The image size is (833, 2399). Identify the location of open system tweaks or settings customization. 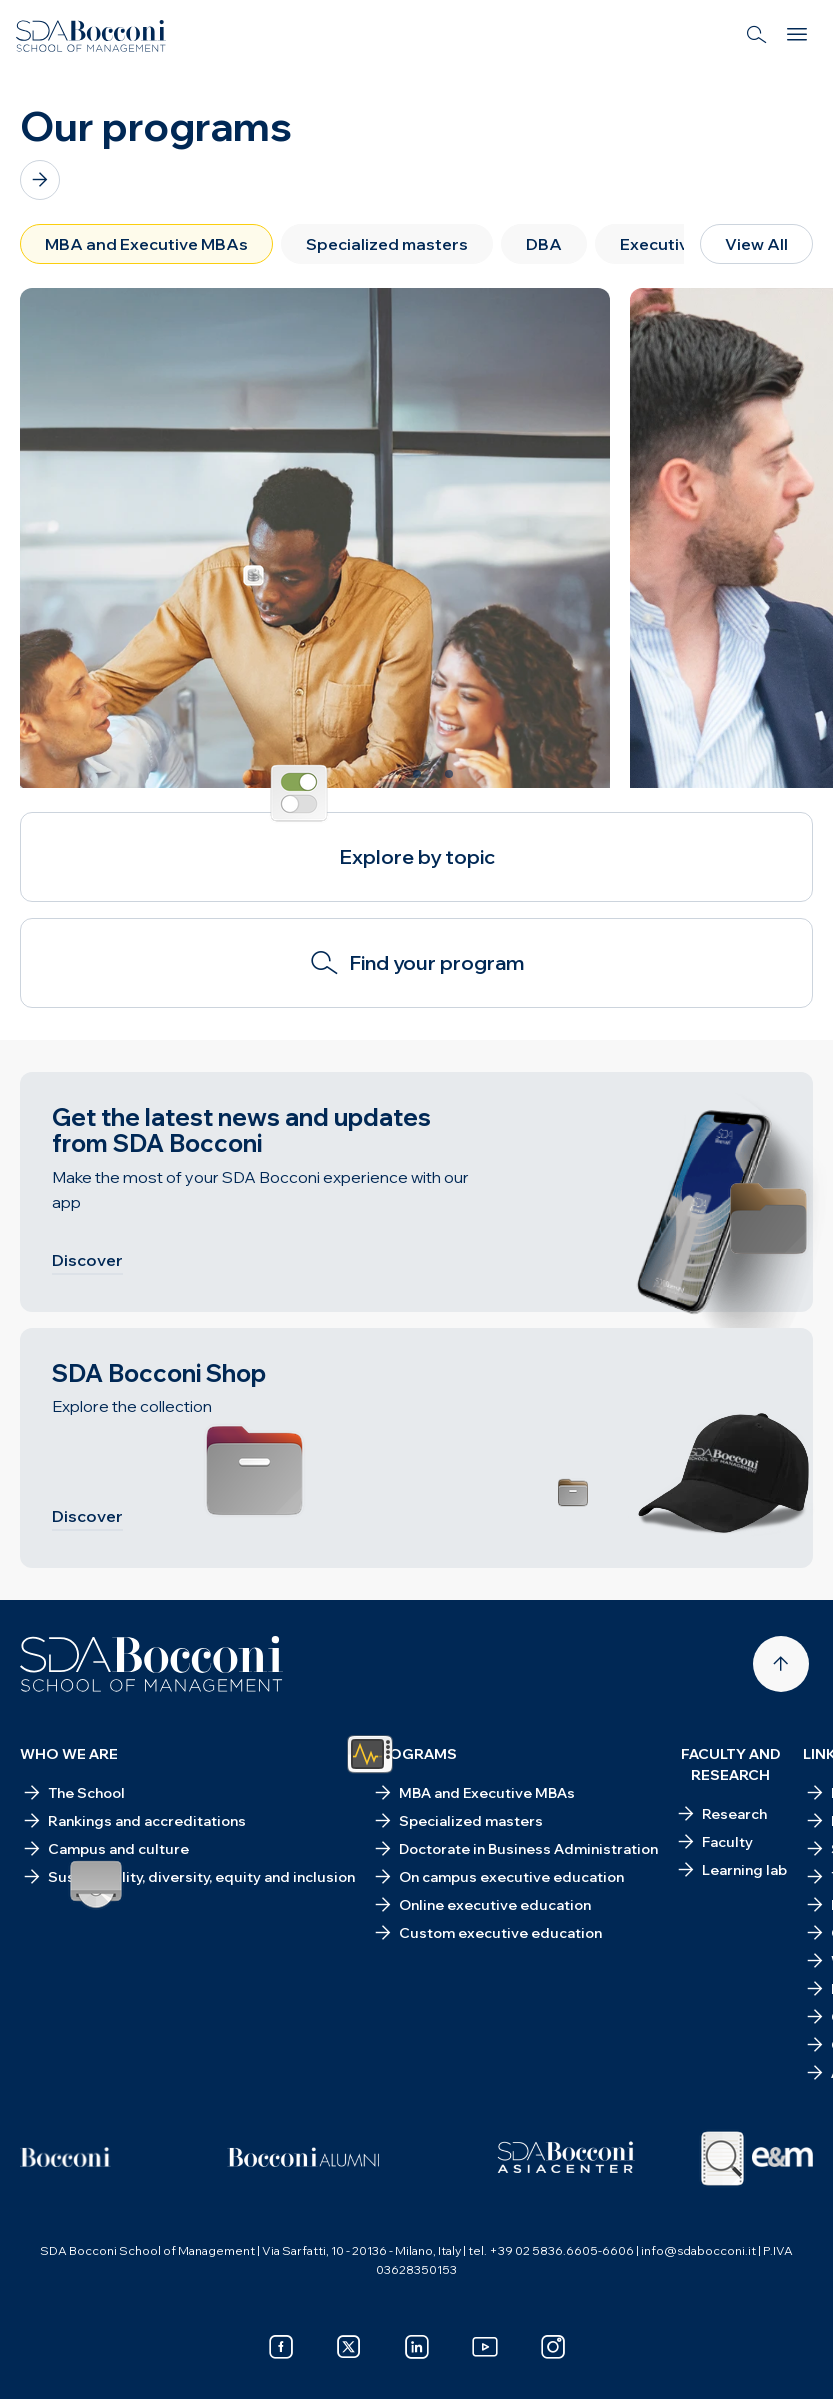
(299, 793).